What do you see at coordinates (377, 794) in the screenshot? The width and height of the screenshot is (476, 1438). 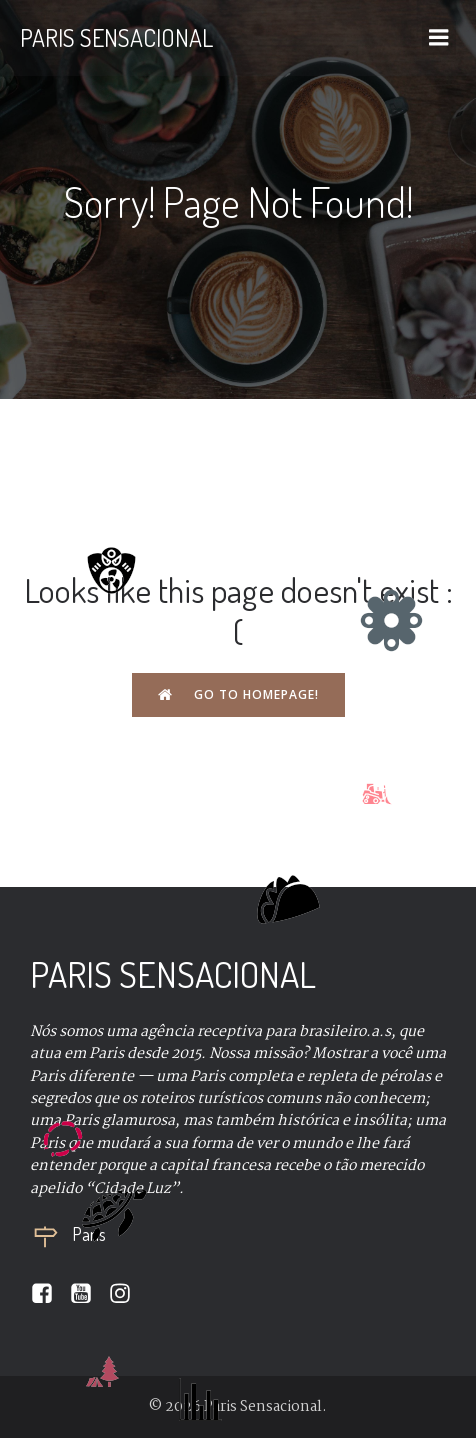 I see `construction or demolition in progress` at bounding box center [377, 794].